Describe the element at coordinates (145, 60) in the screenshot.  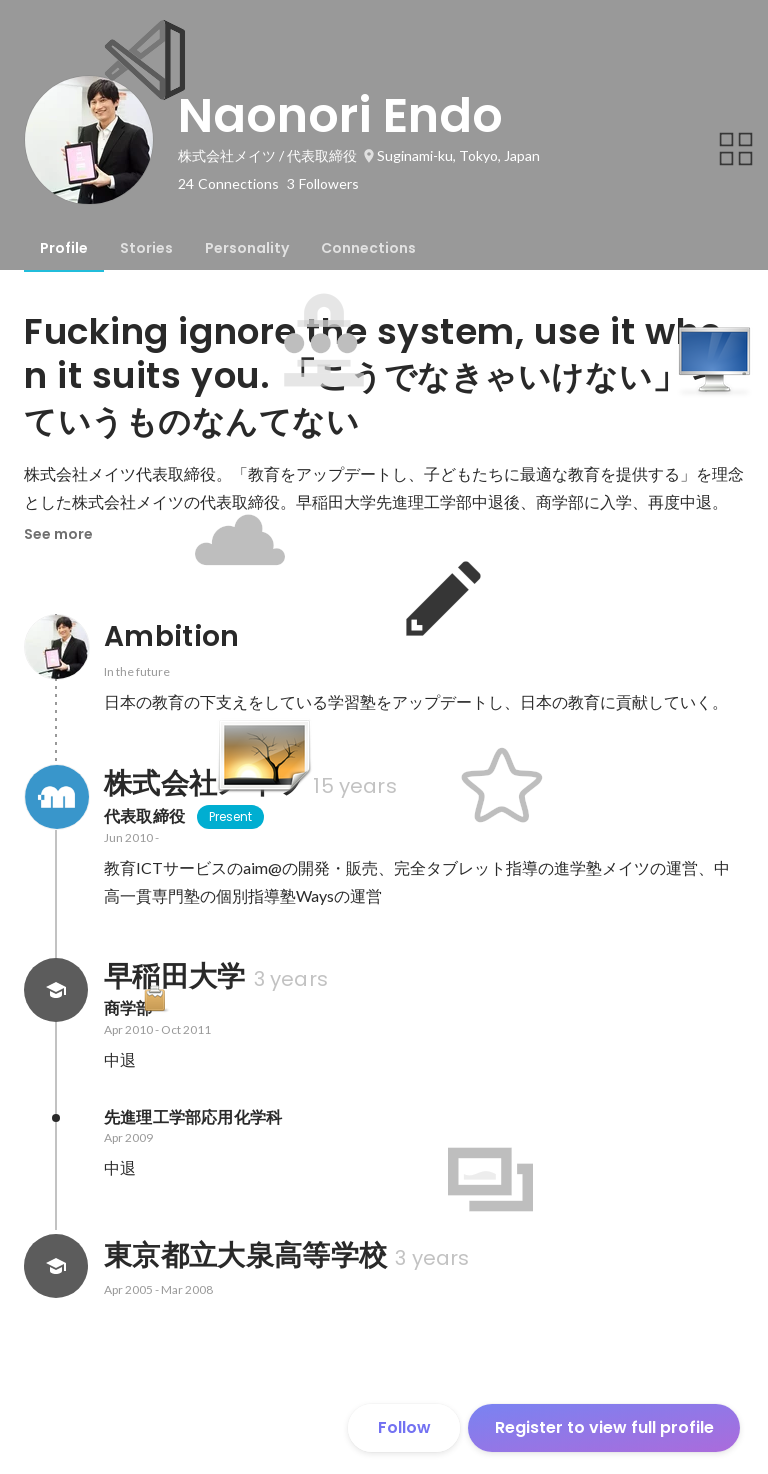
I see `open visual studio code` at that location.